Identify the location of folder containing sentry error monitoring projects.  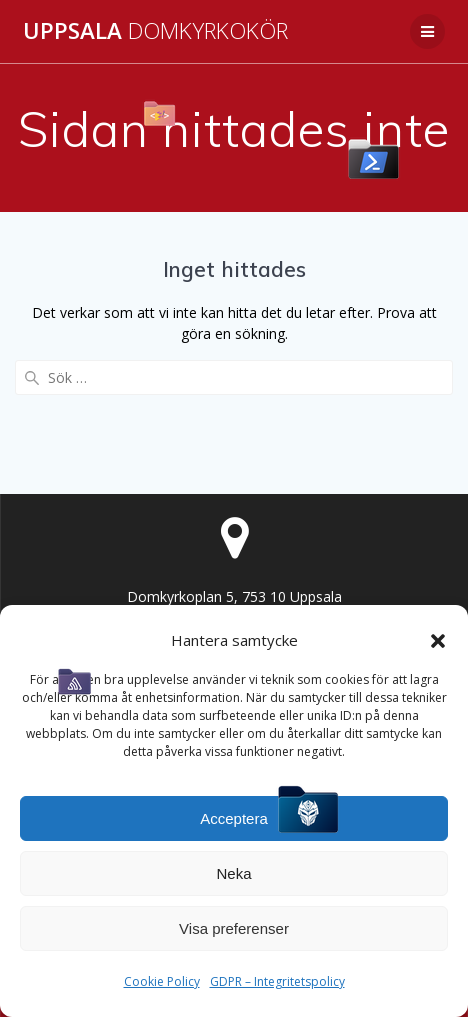
(74, 682).